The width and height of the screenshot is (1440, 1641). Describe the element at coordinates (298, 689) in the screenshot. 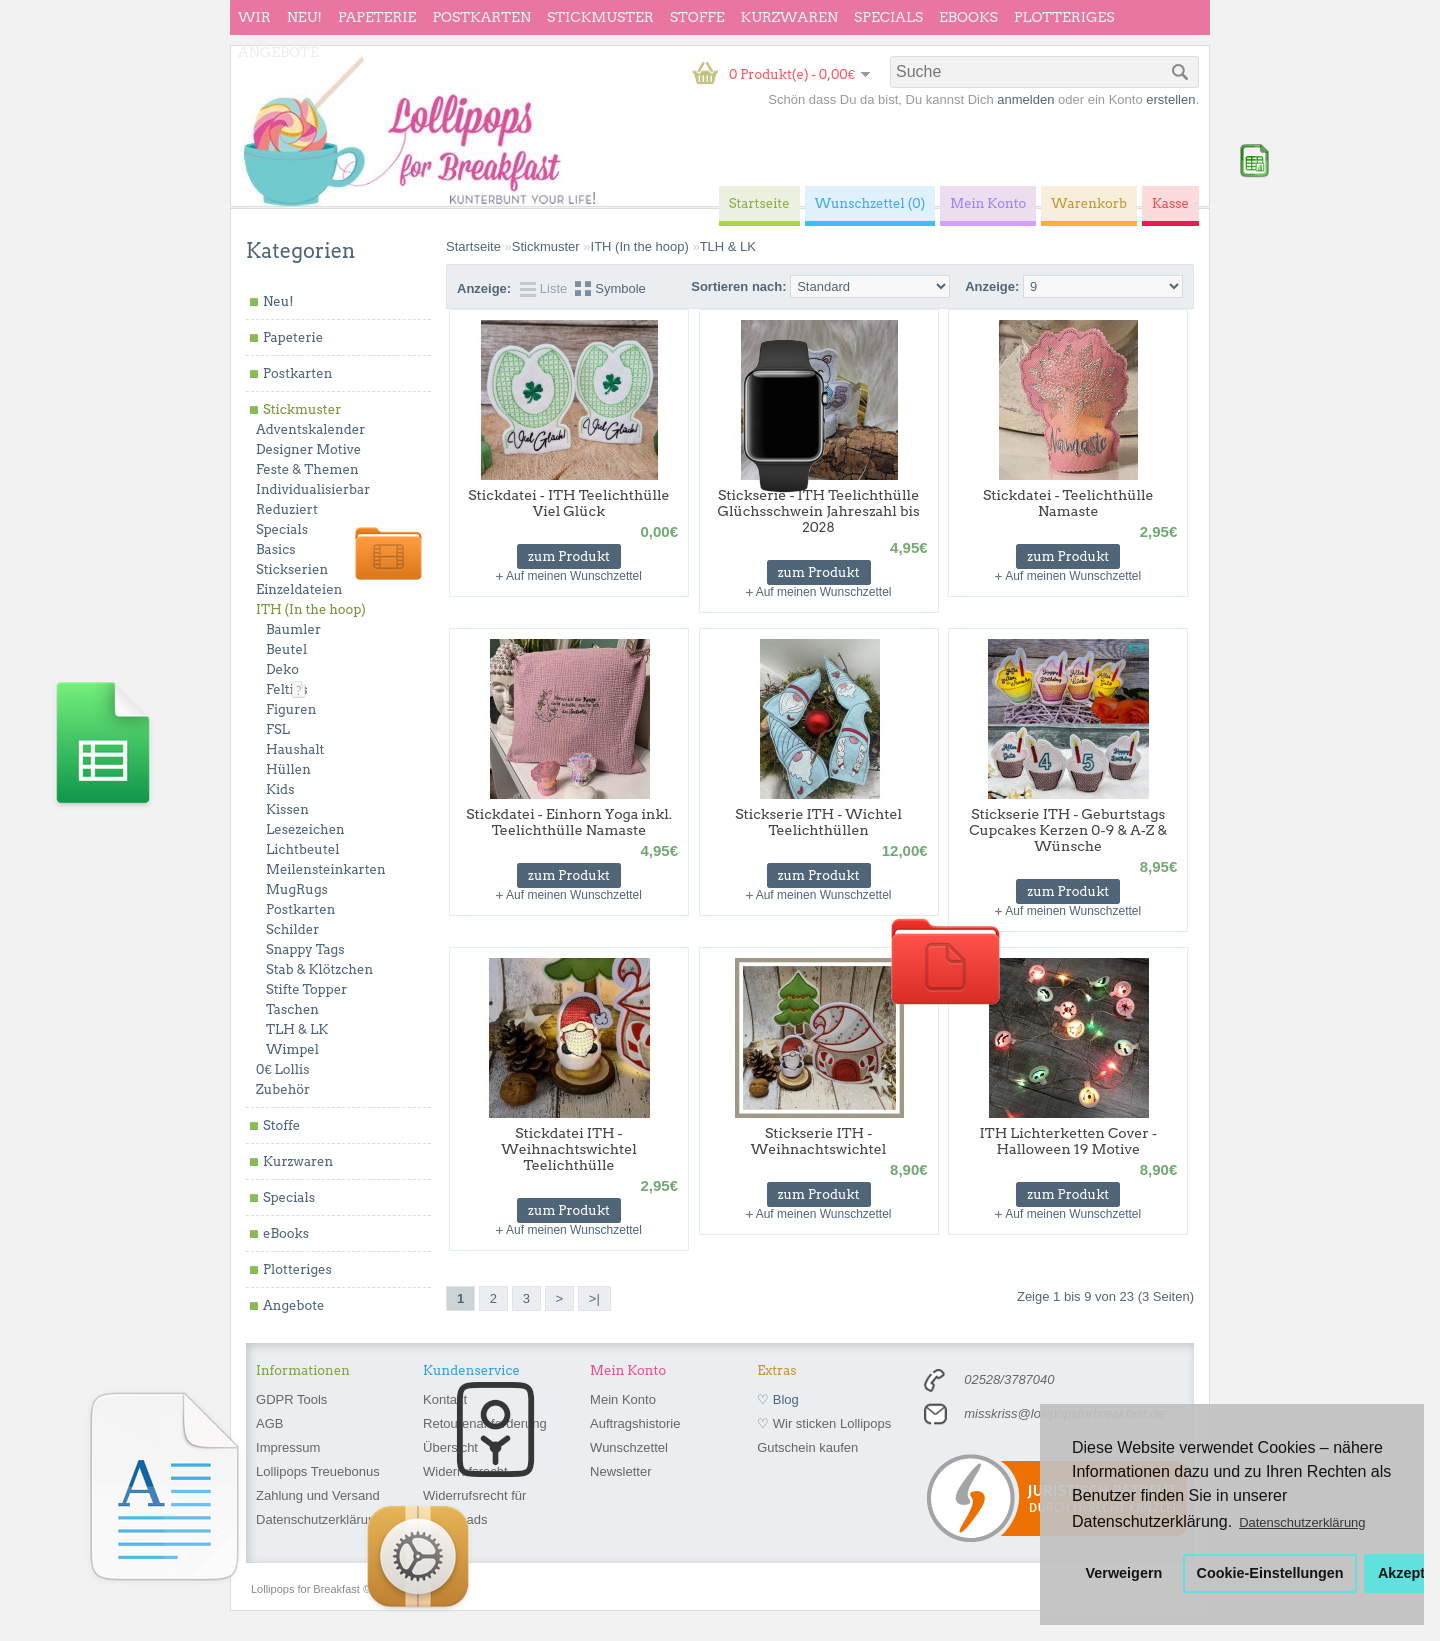

I see `indicates an unrecognized file type` at that location.